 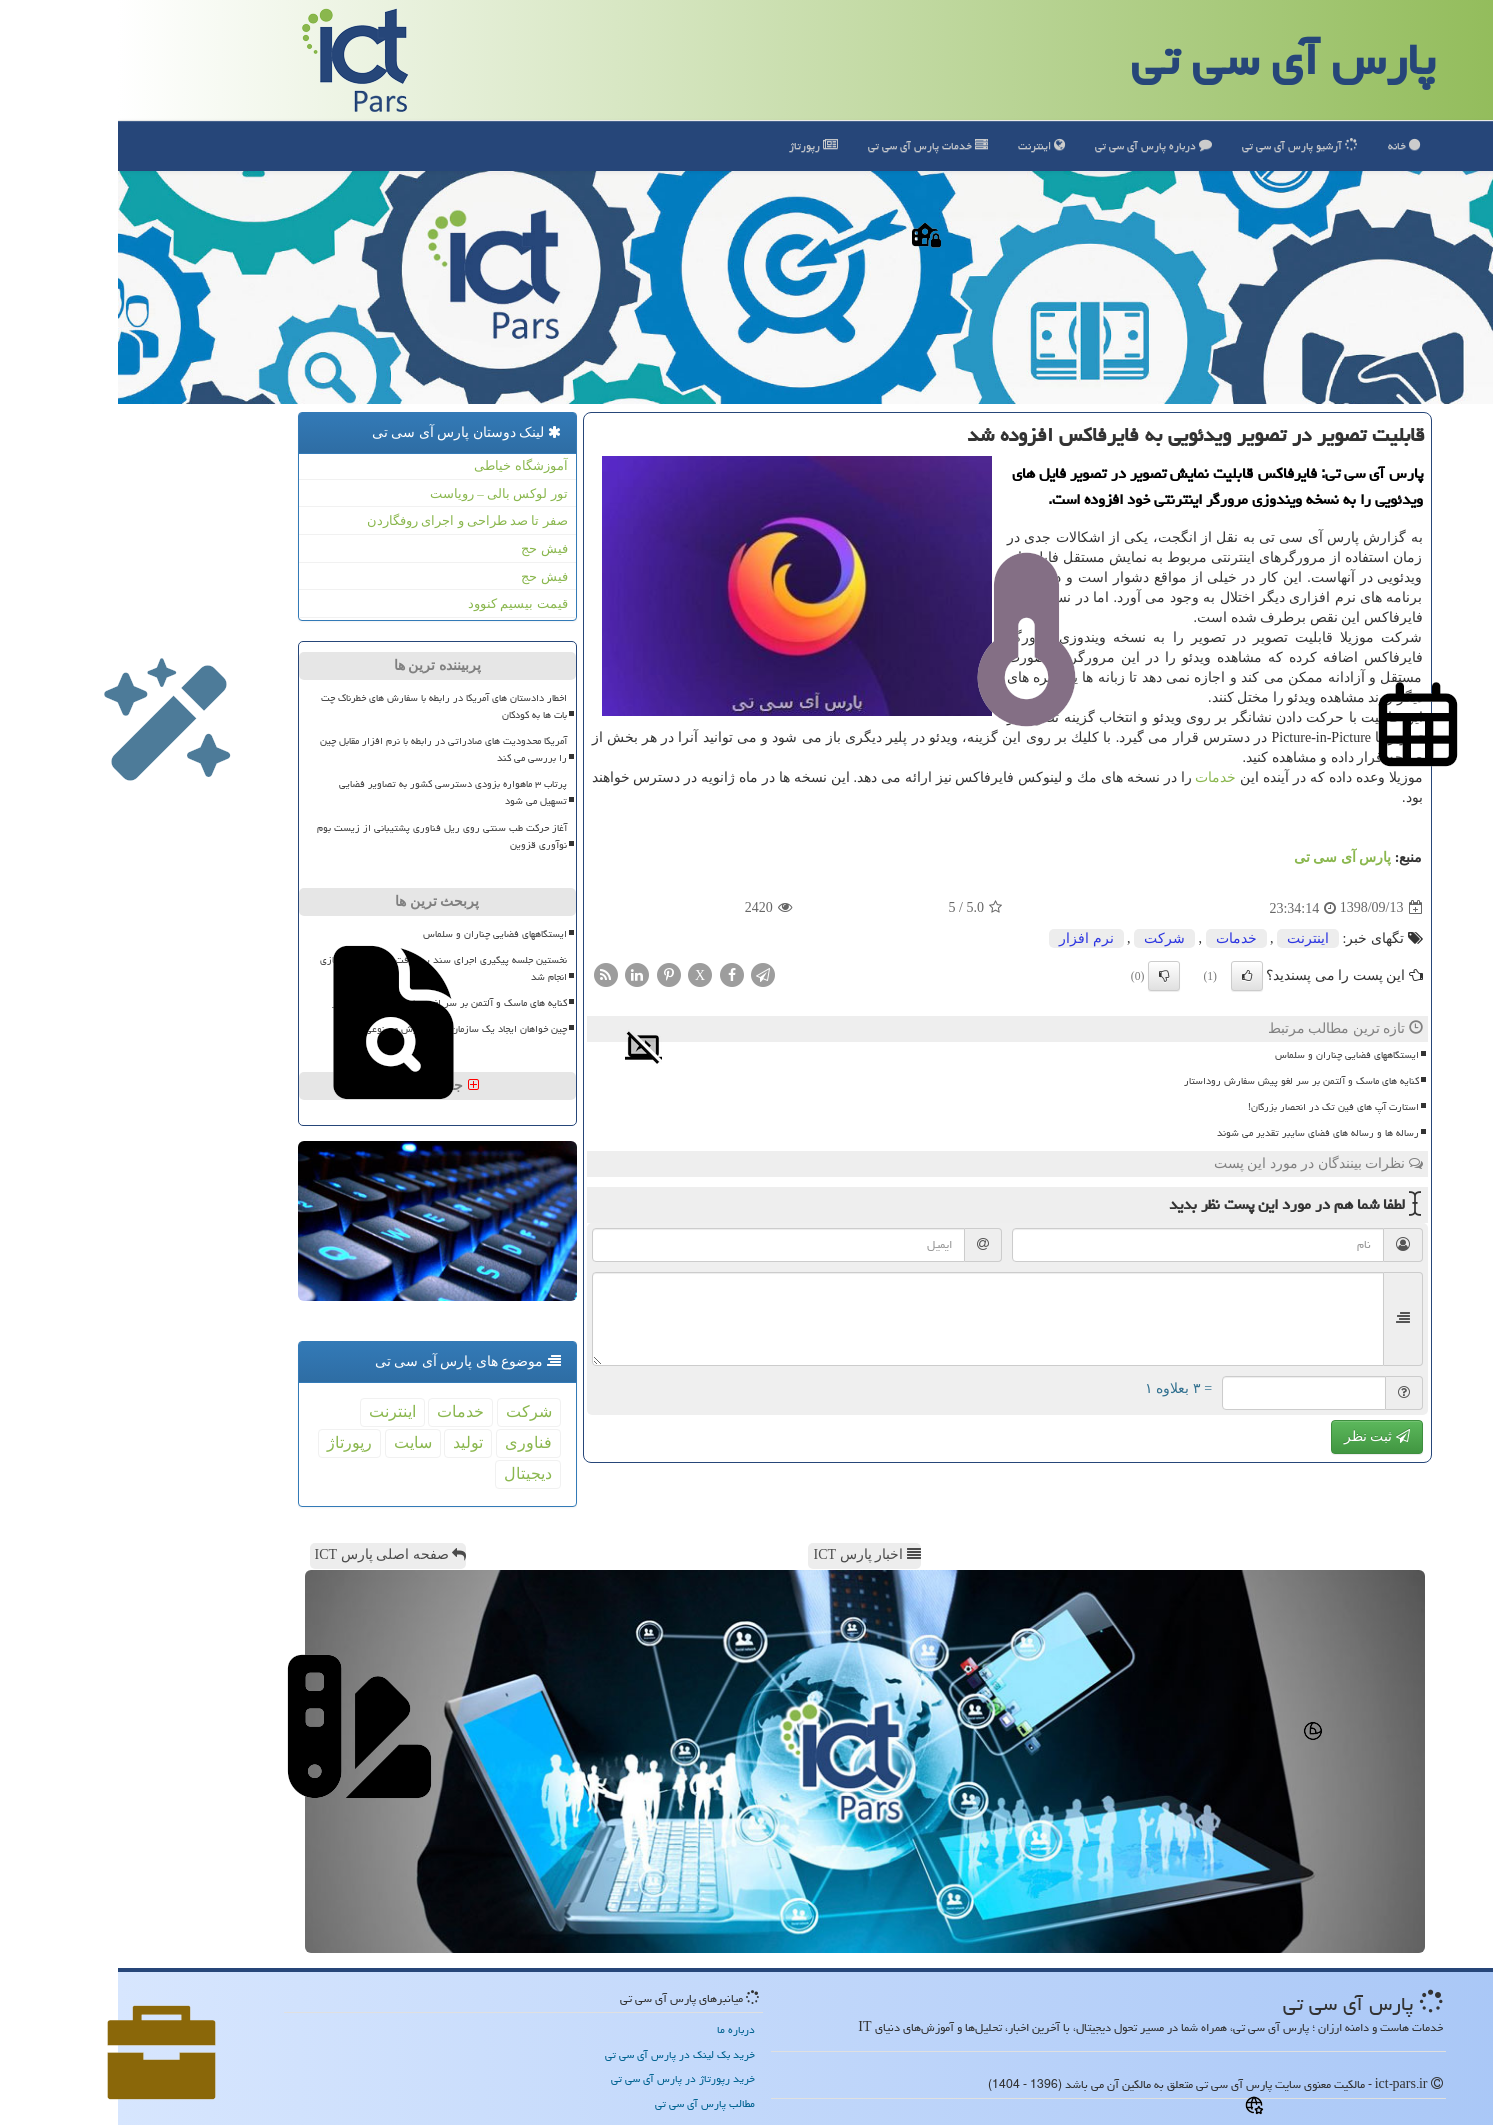 What do you see at coordinates (169, 723) in the screenshot?
I see `apply automatic enhancements or effects` at bounding box center [169, 723].